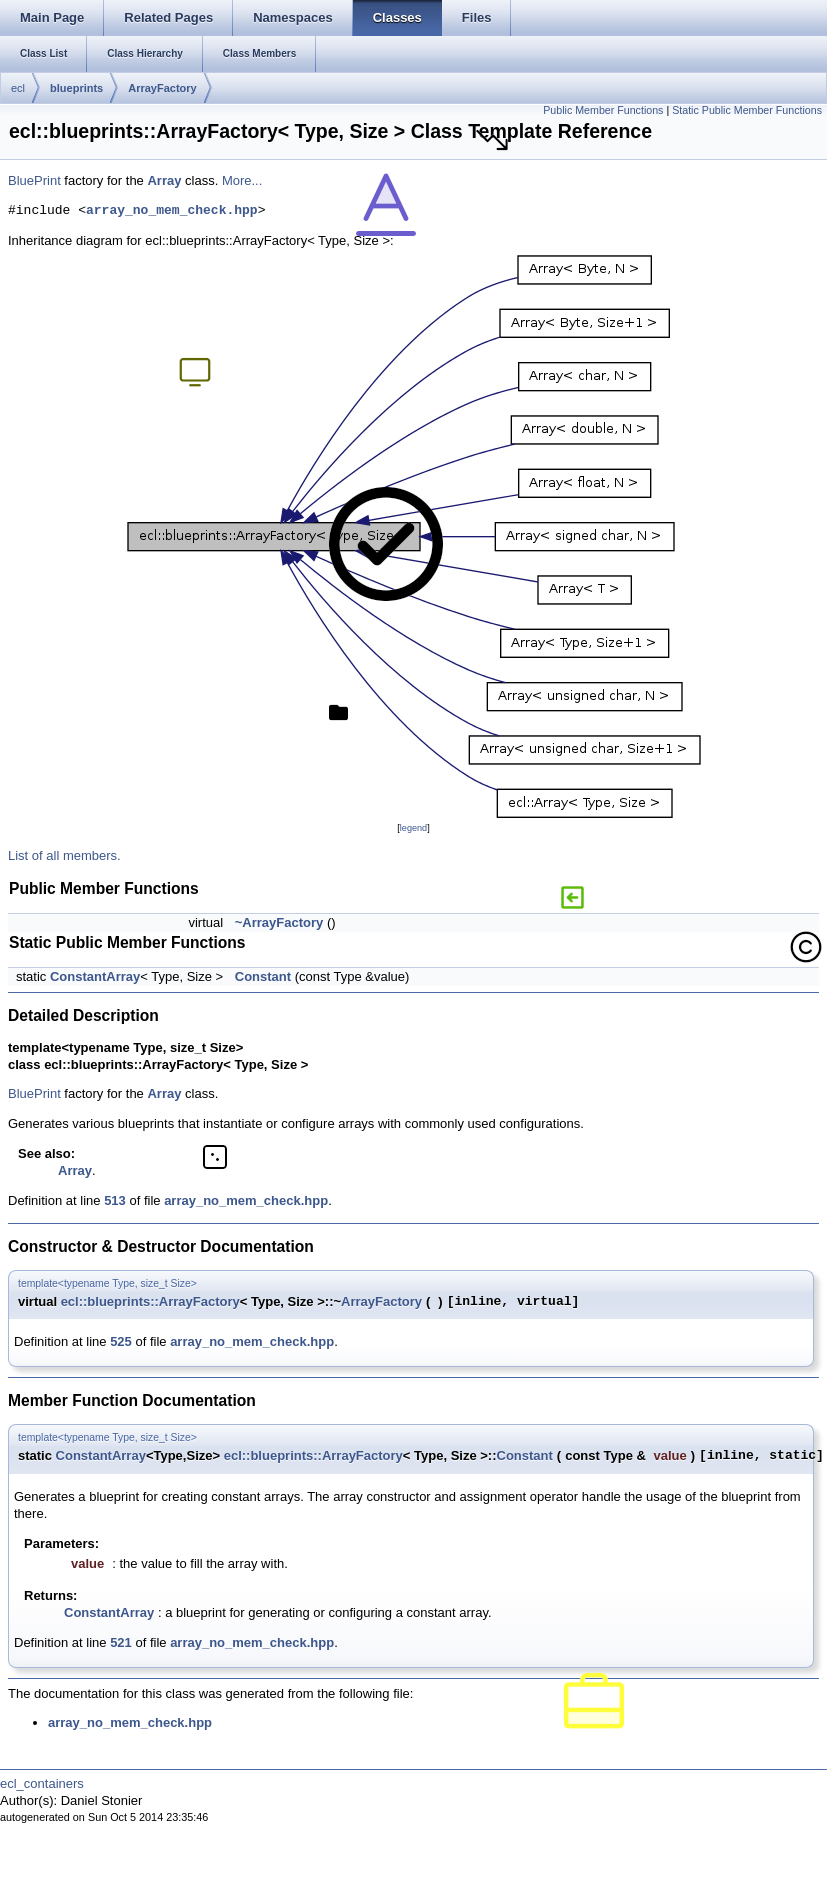 This screenshot has width=827, height=1879. What do you see at coordinates (215, 1157) in the screenshot?
I see `roll dice or generate random number` at bounding box center [215, 1157].